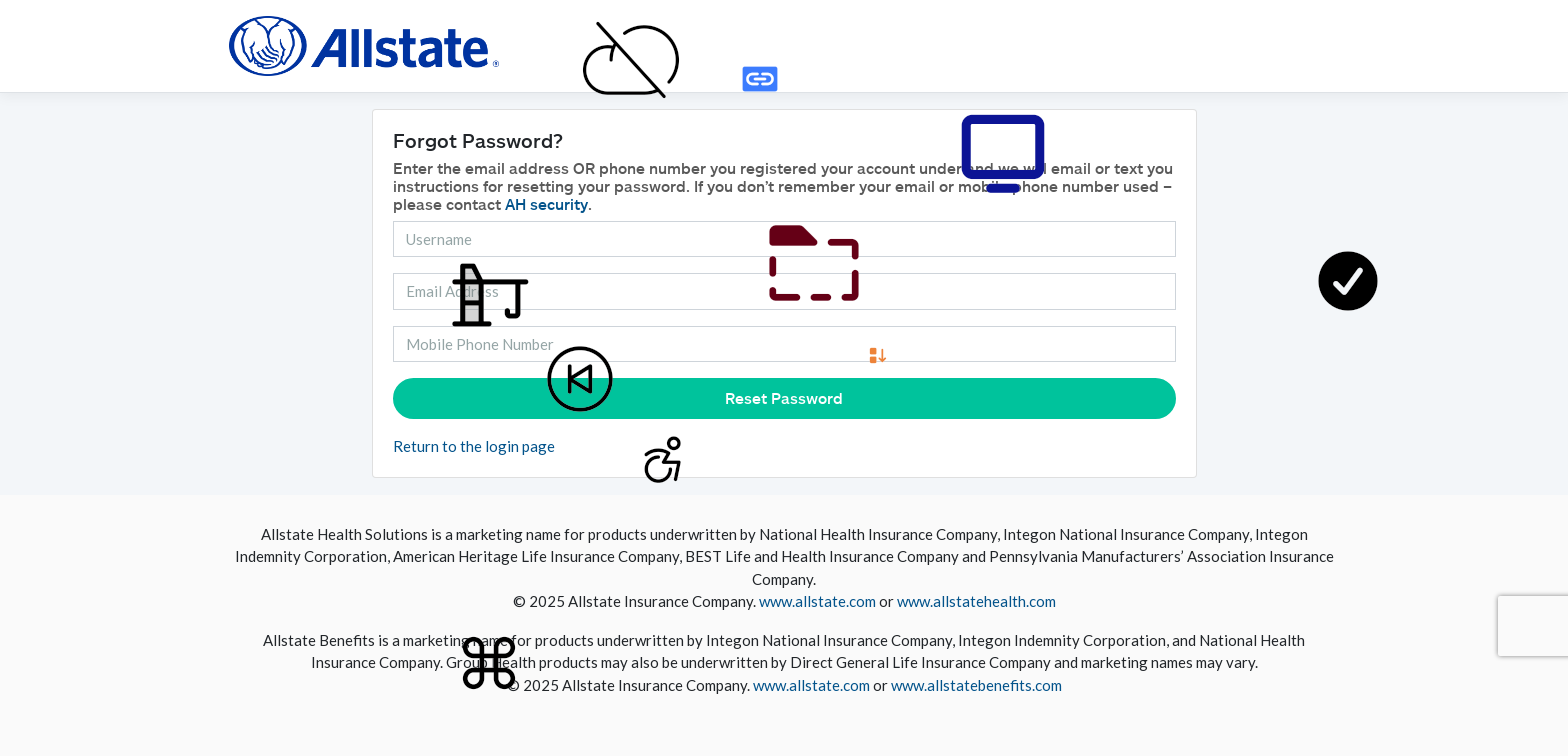  What do you see at coordinates (489, 663) in the screenshot?
I see `access keyboard shortcuts` at bounding box center [489, 663].